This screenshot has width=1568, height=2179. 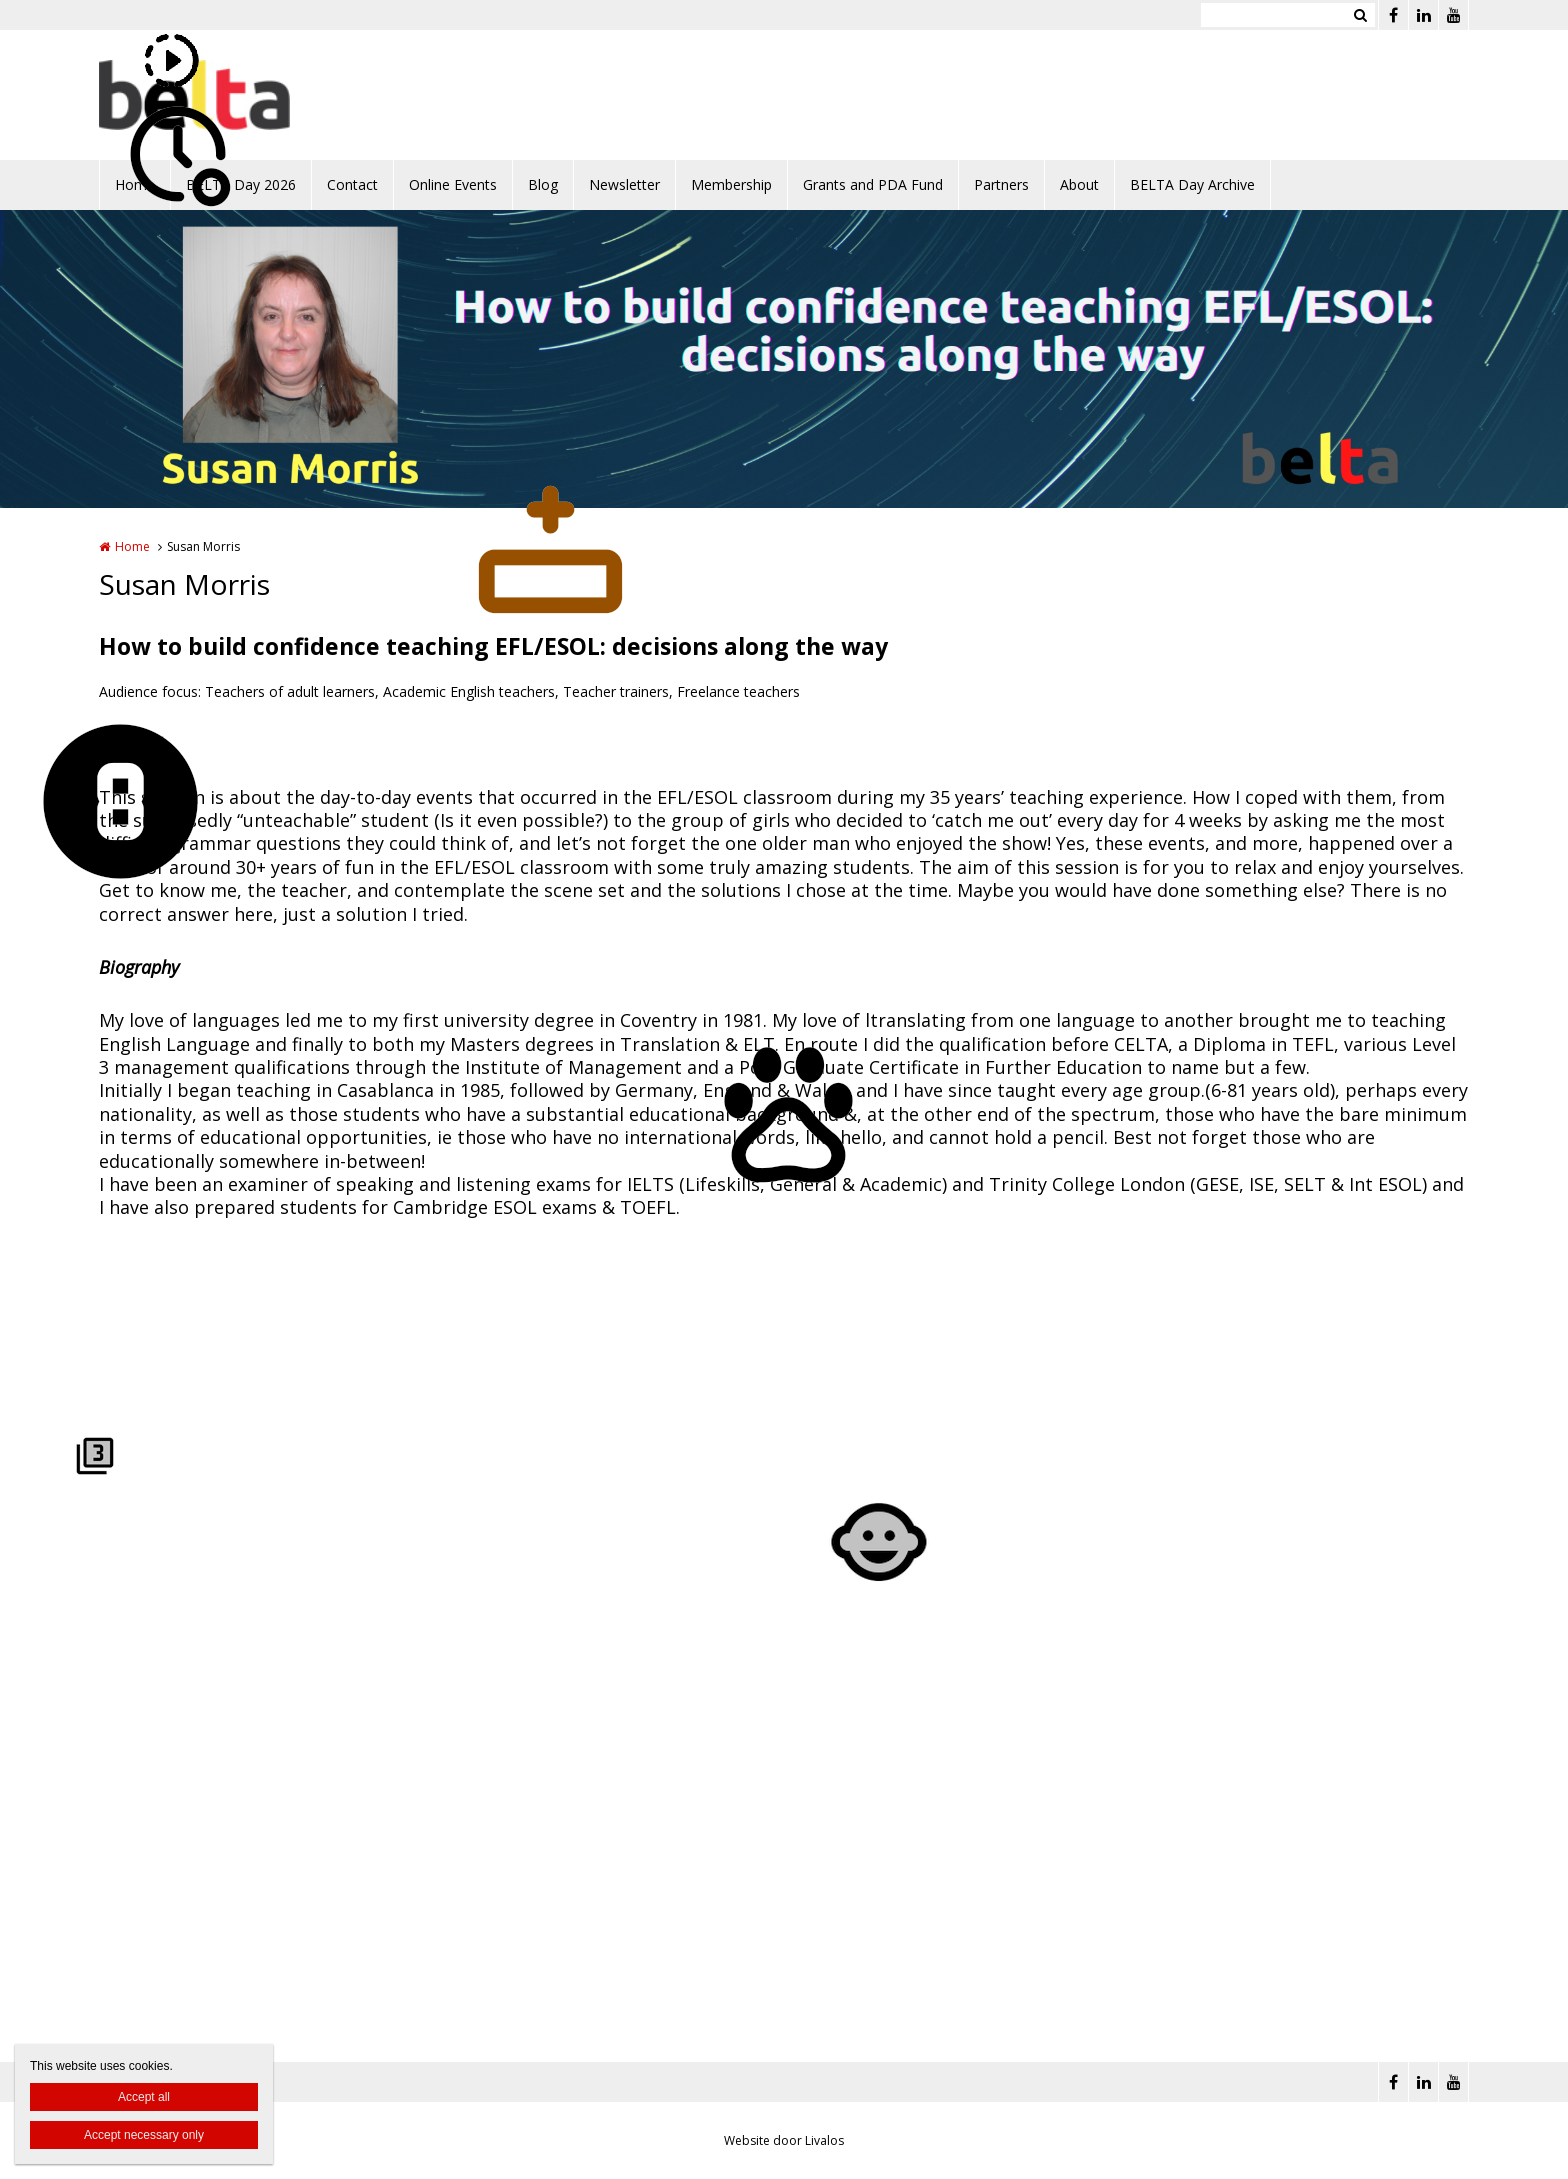 I want to click on indicates step 8 in a multi-step process, so click(x=120, y=801).